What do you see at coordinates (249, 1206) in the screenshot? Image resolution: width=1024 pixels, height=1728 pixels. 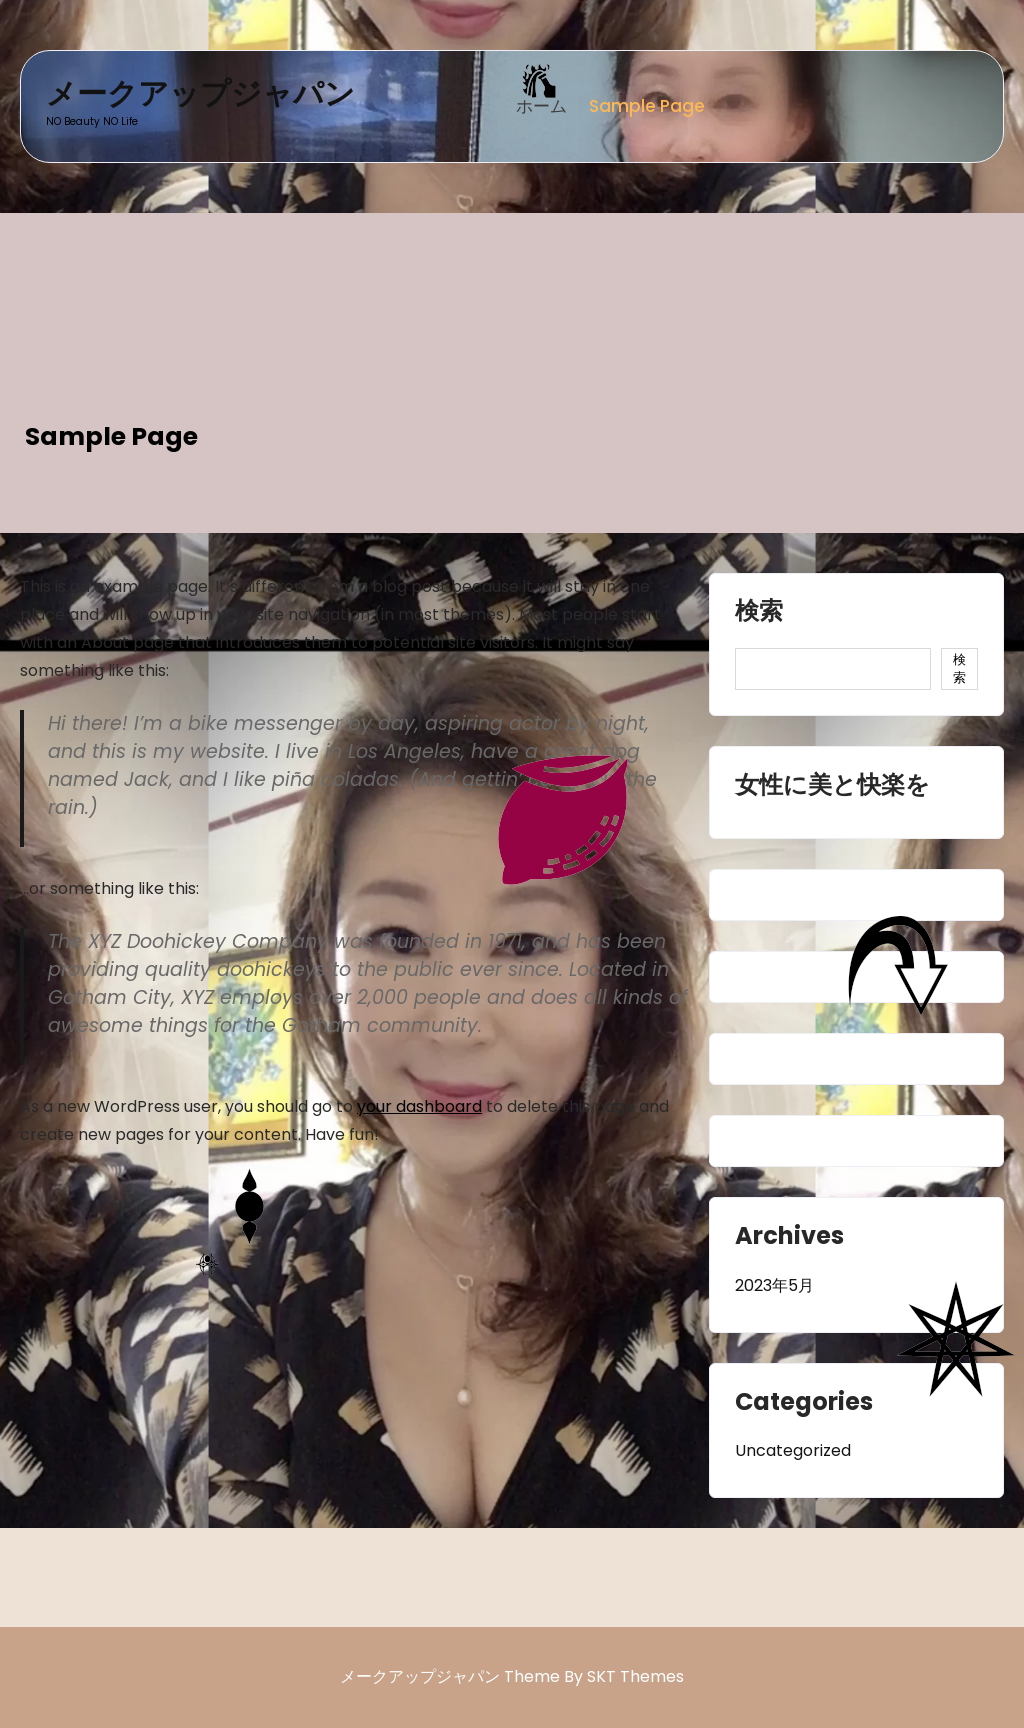 I see `indicates player has reached level two` at bounding box center [249, 1206].